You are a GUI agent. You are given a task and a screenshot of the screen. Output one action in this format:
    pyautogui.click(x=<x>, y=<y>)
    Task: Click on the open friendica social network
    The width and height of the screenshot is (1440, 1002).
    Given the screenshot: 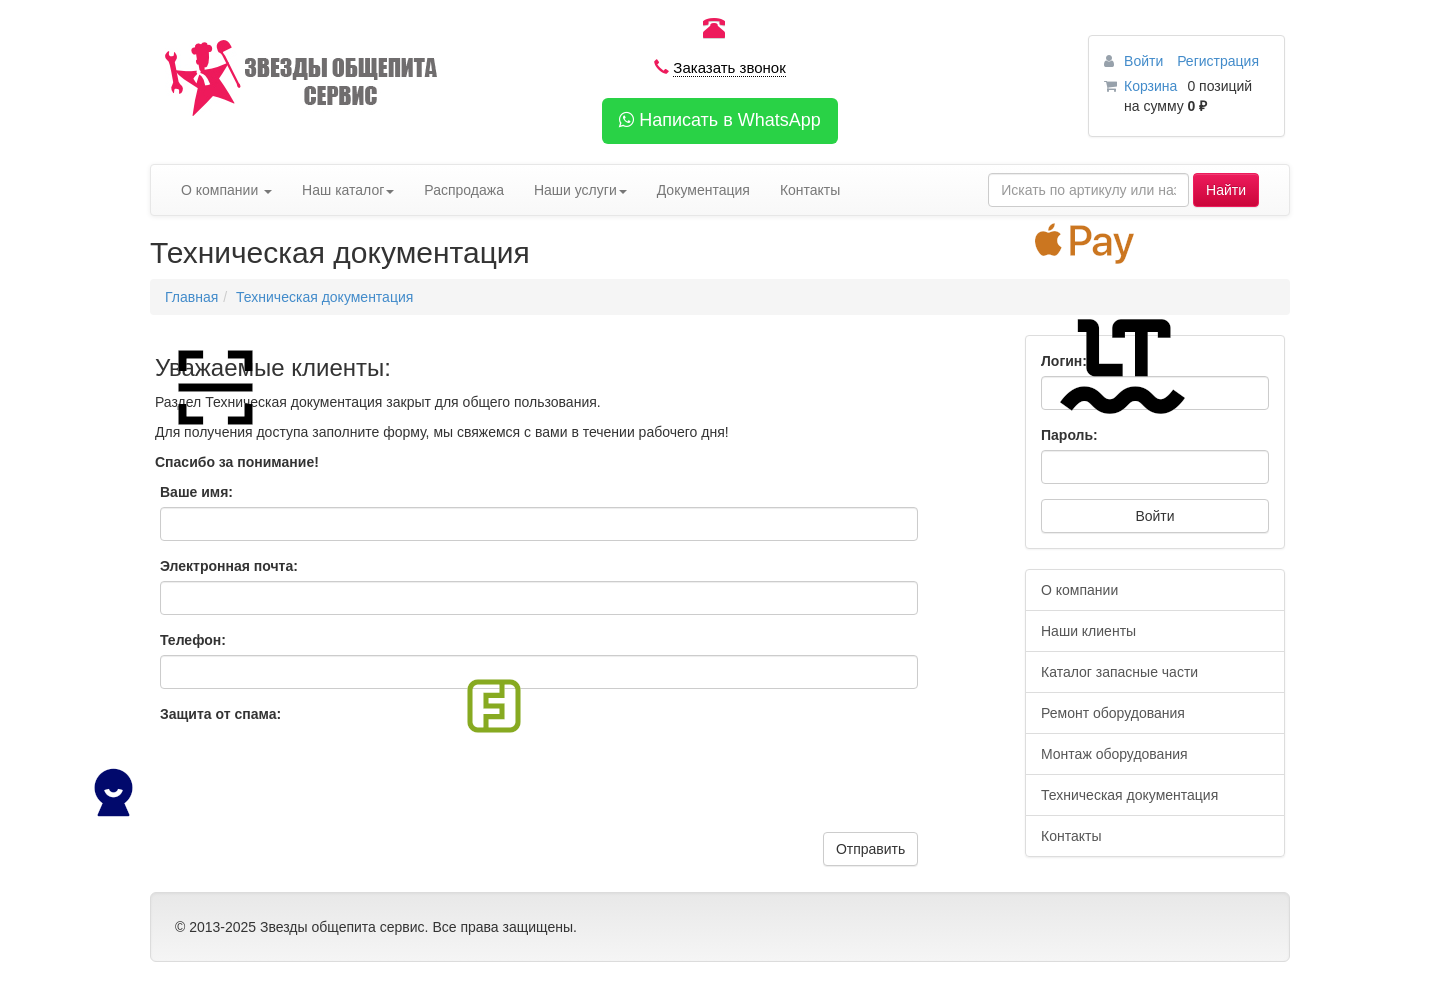 What is the action you would take?
    pyautogui.click(x=494, y=706)
    